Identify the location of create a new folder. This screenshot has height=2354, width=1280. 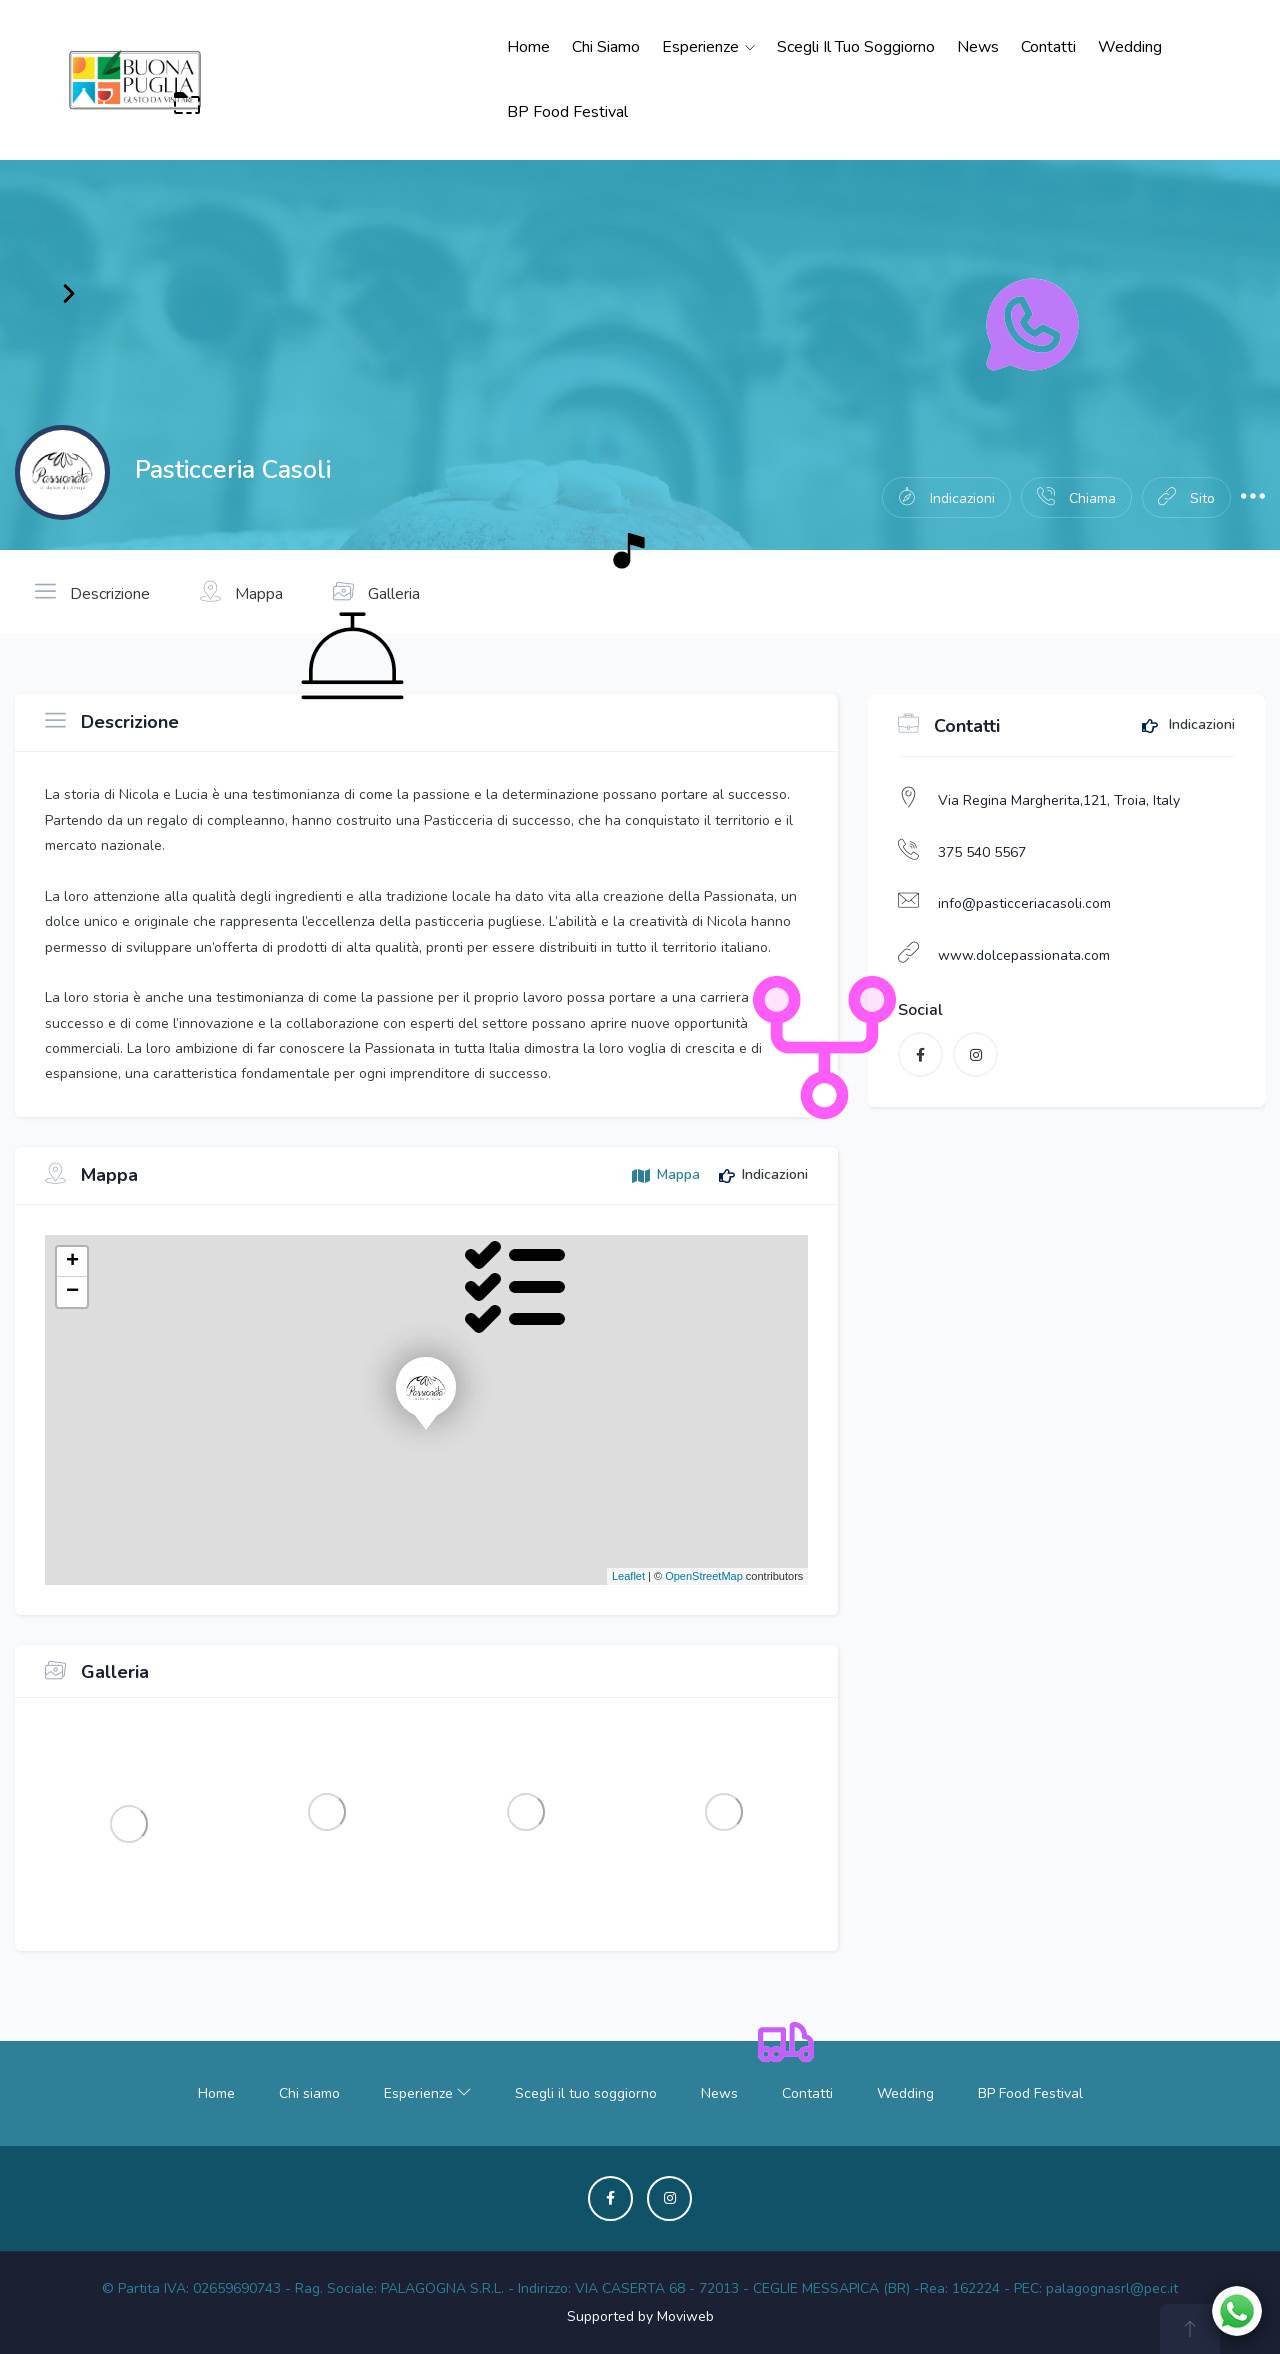
(187, 103).